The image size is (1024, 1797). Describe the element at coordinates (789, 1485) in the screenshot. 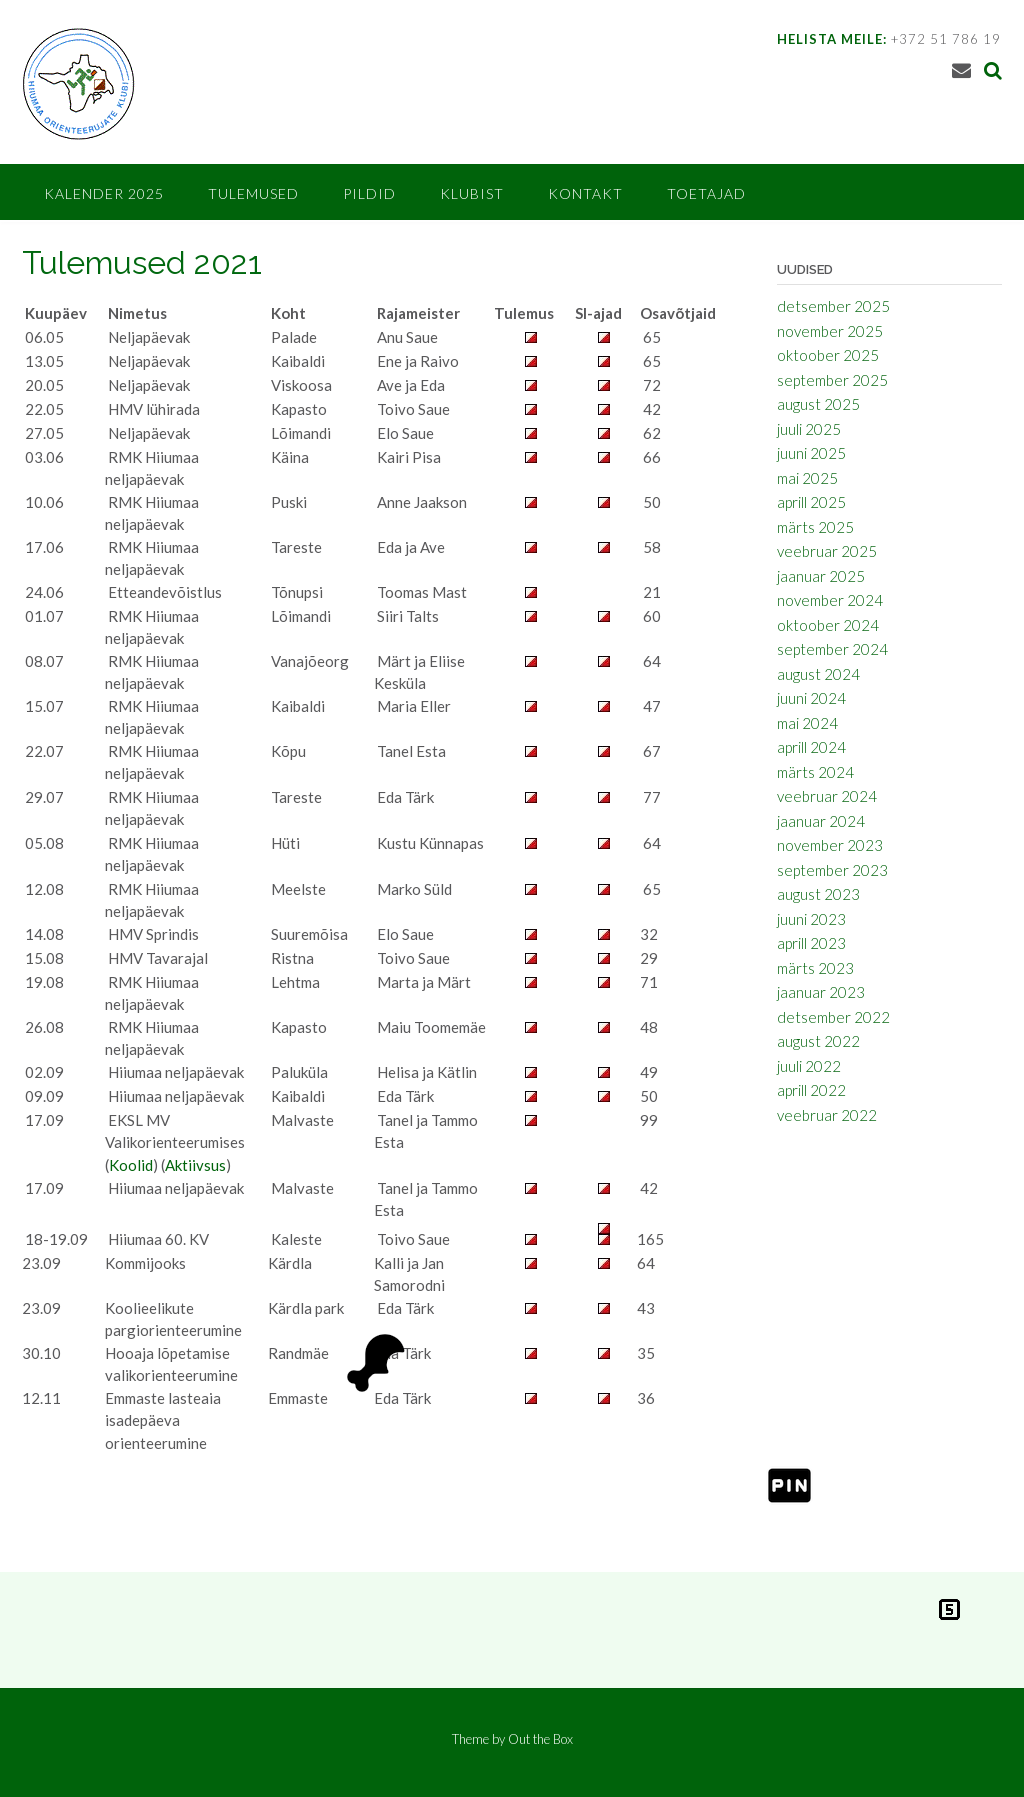

I see `indicates PIN authentication required` at that location.